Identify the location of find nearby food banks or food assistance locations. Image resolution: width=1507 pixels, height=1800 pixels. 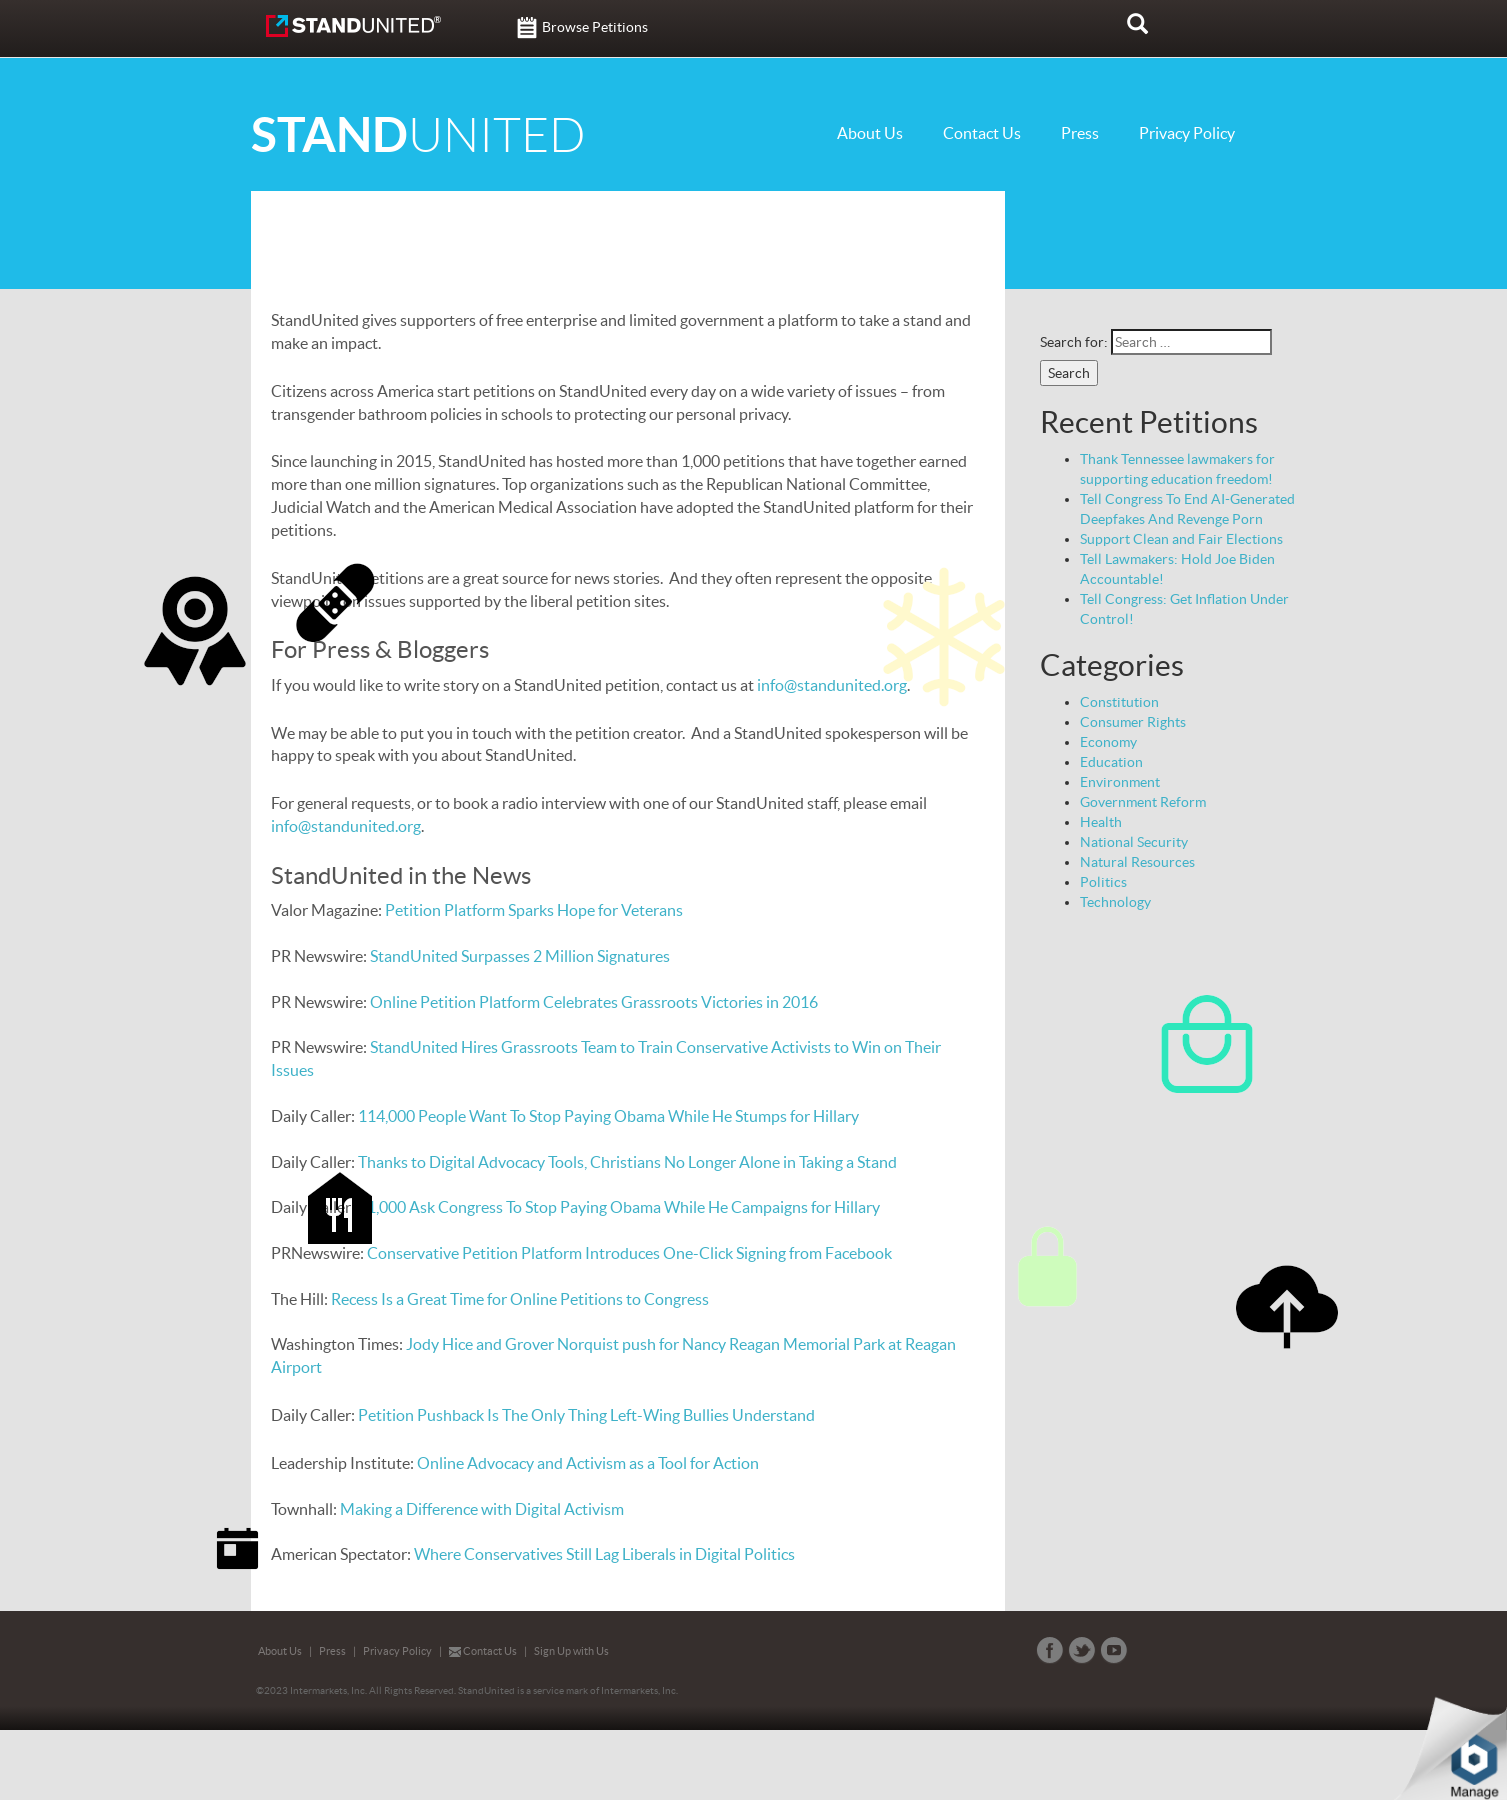
(340, 1208).